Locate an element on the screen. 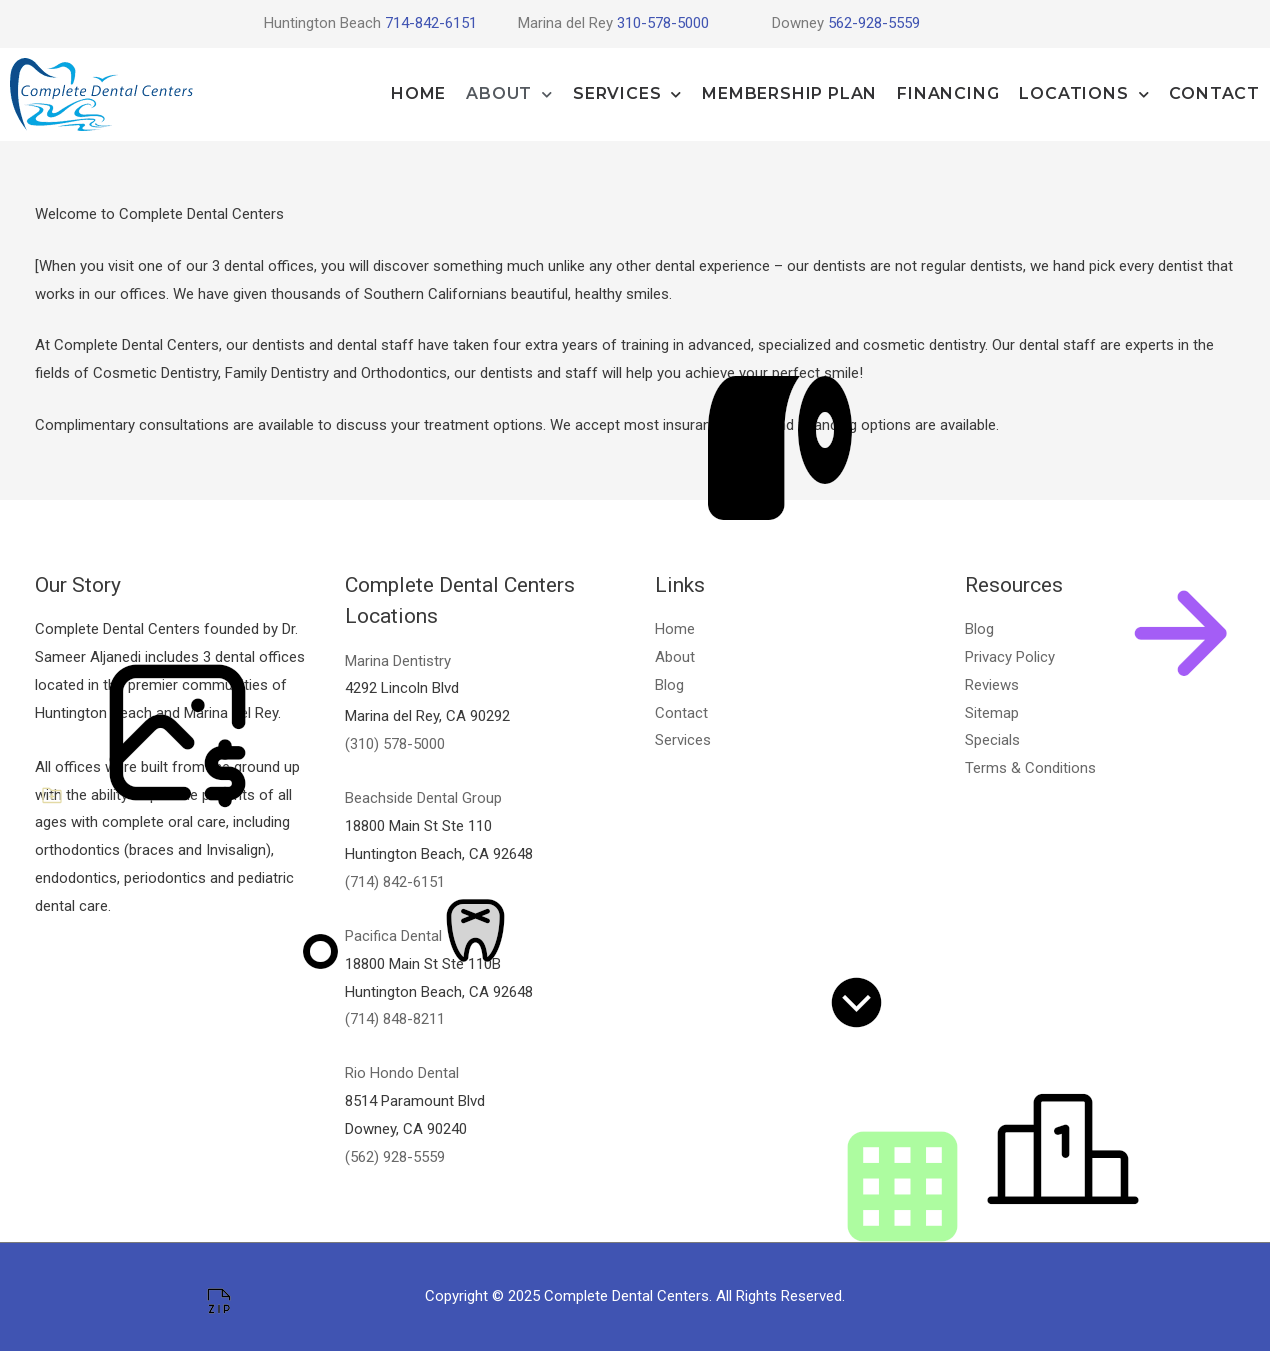 The height and width of the screenshot is (1351, 1270). compressed file or archive is located at coordinates (219, 1302).